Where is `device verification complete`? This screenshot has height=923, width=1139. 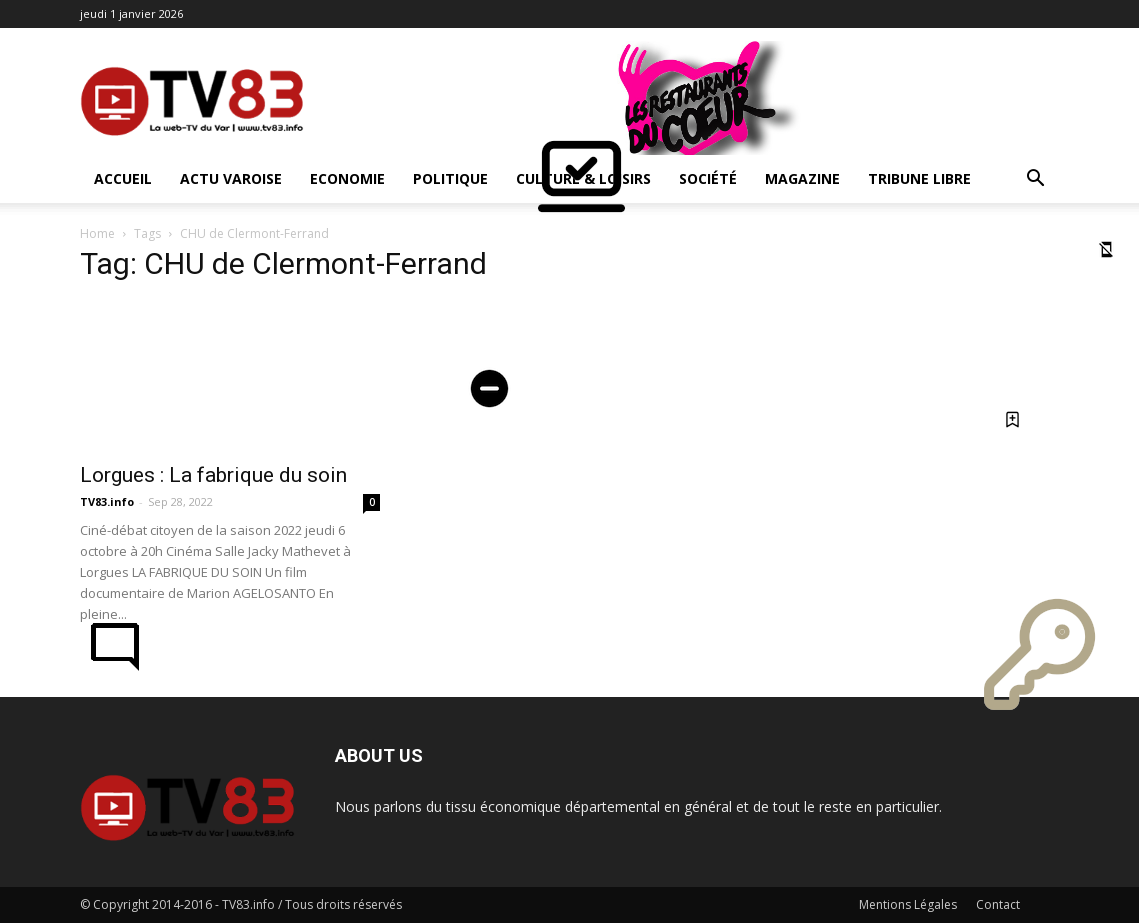 device verification complete is located at coordinates (581, 176).